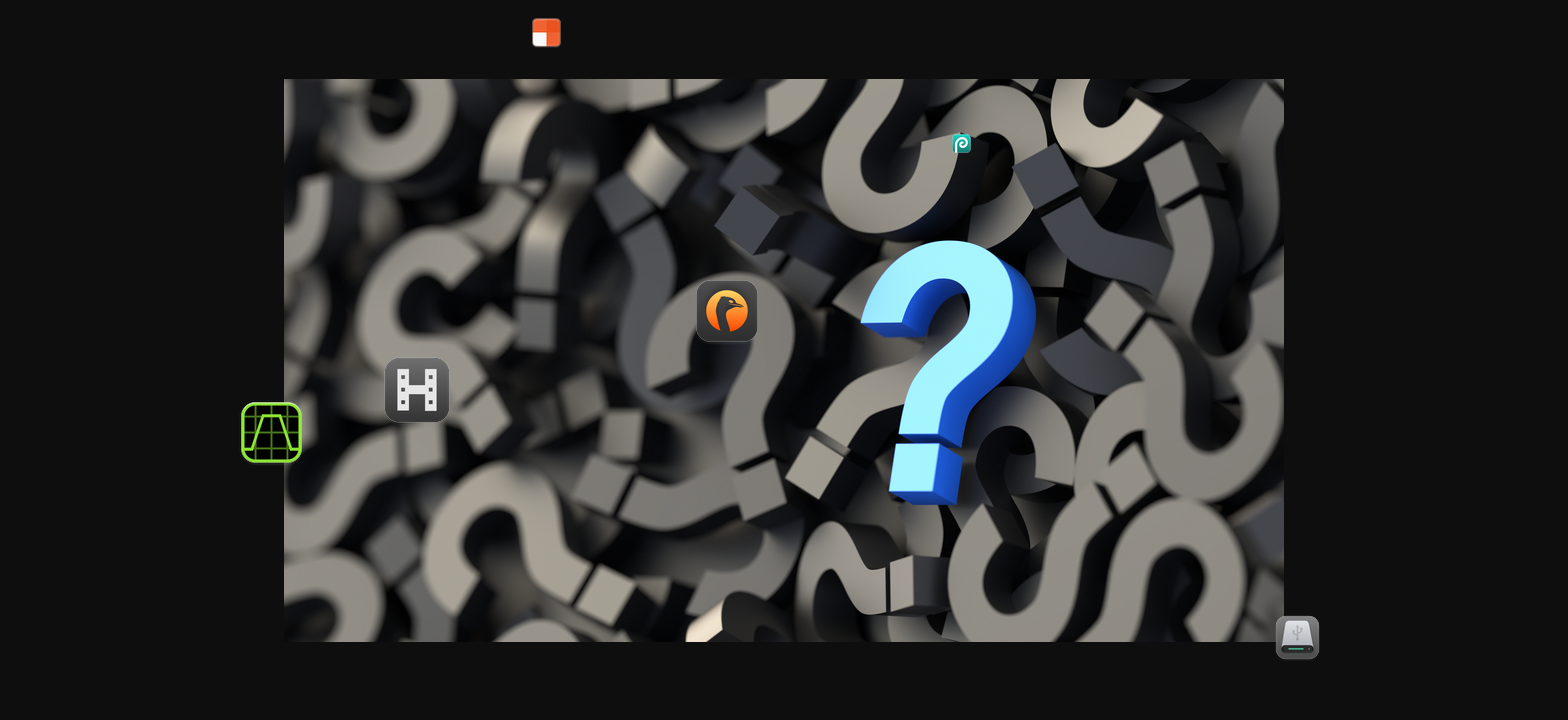 Image resolution: width=1568 pixels, height=720 pixels. What do you see at coordinates (961, 143) in the screenshot?
I see `open photopea image editing app` at bounding box center [961, 143].